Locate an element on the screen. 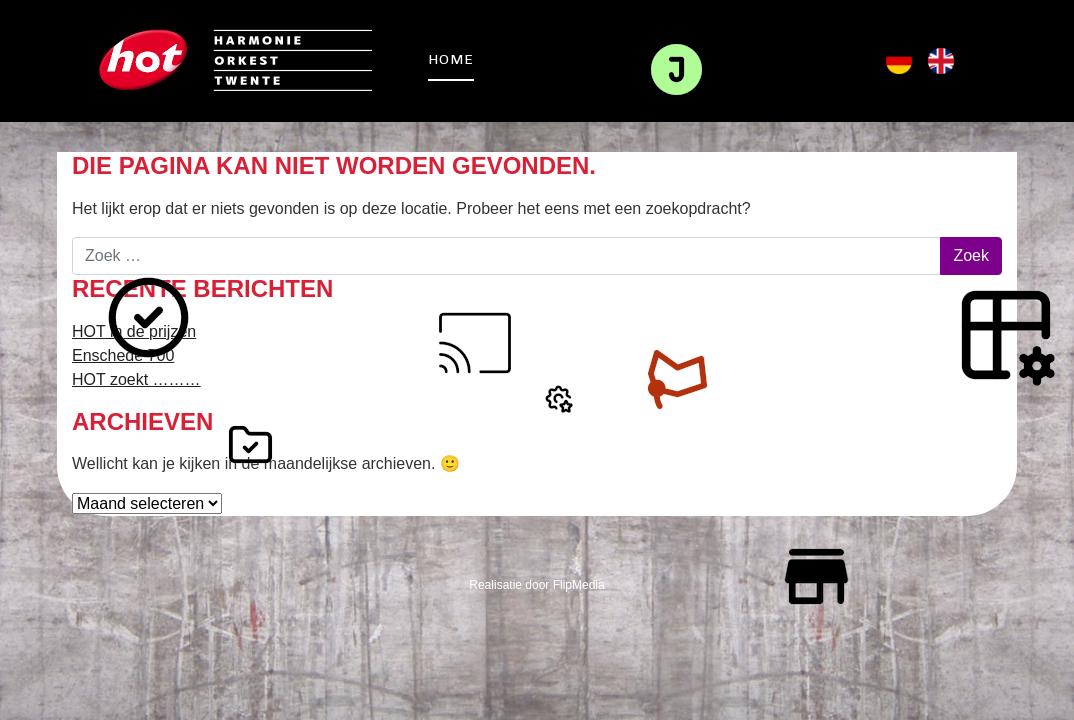  cast your screen to another device is located at coordinates (475, 343).